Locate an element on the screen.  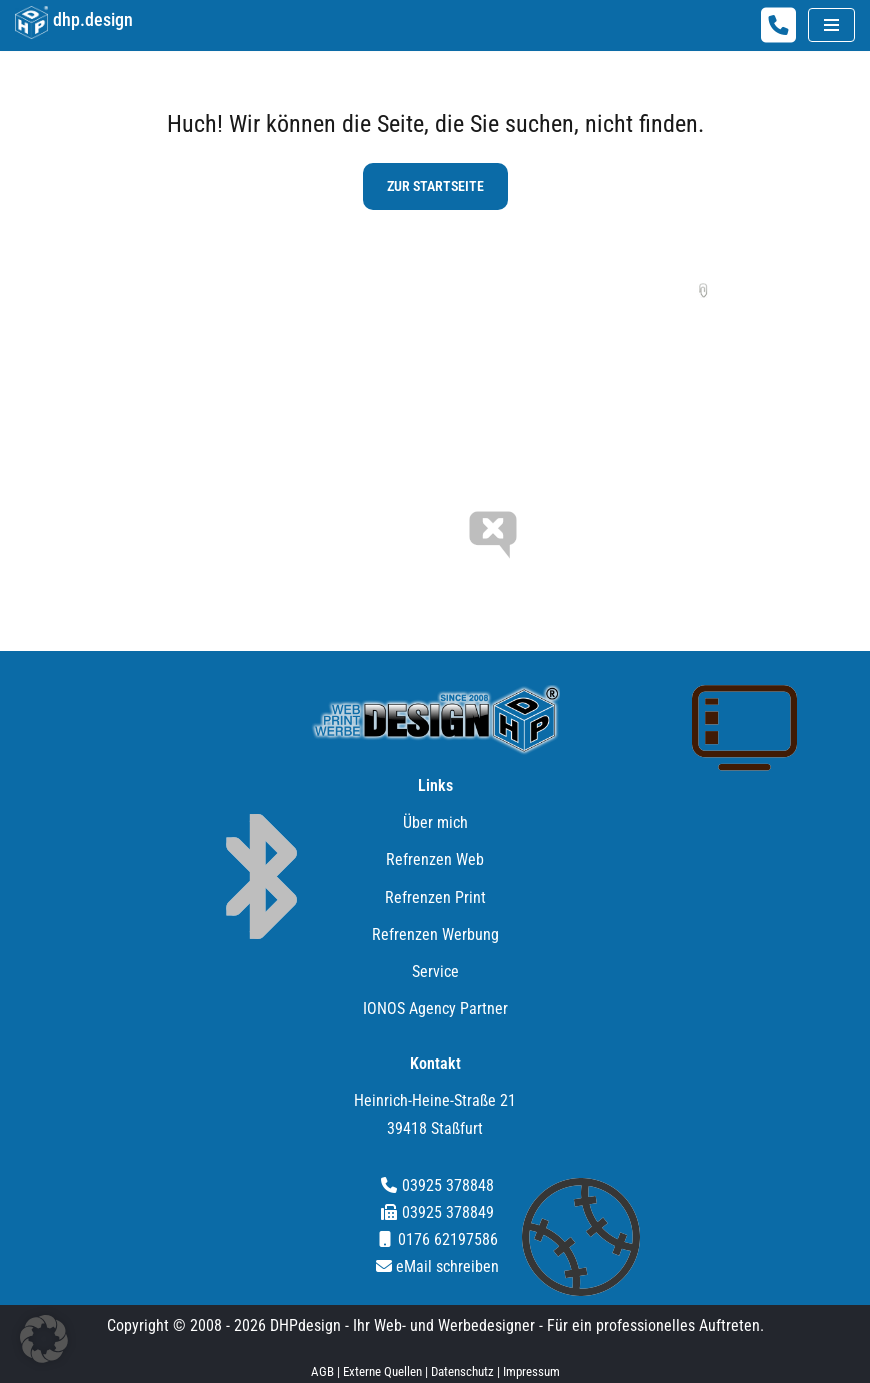
indicates an email has an attachment is located at coordinates (703, 290).